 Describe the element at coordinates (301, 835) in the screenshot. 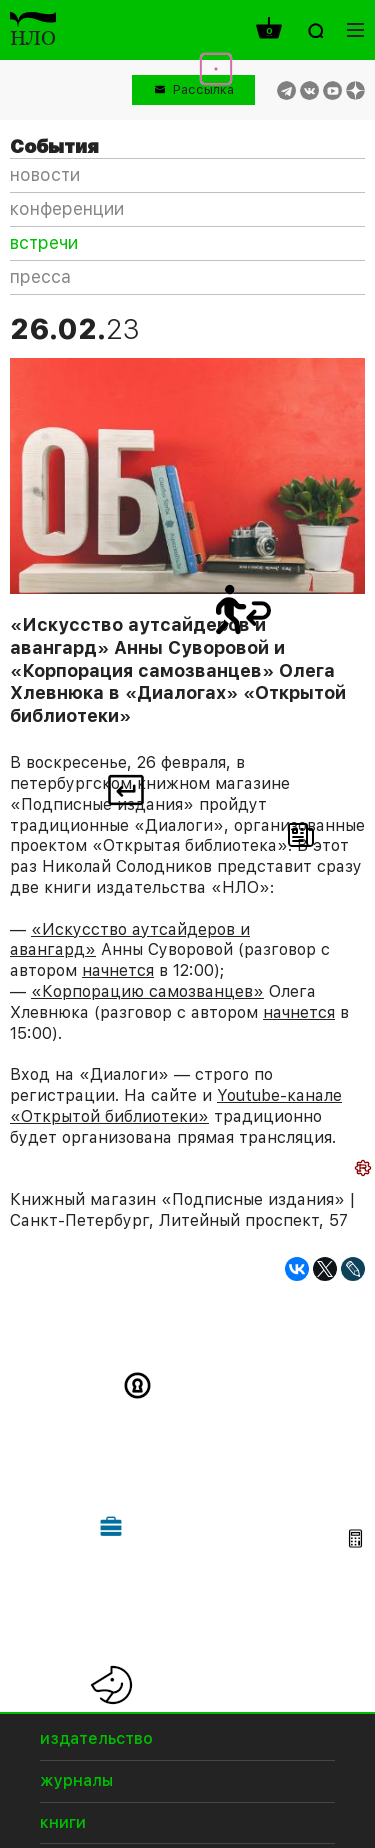

I see `view news or articles` at that location.